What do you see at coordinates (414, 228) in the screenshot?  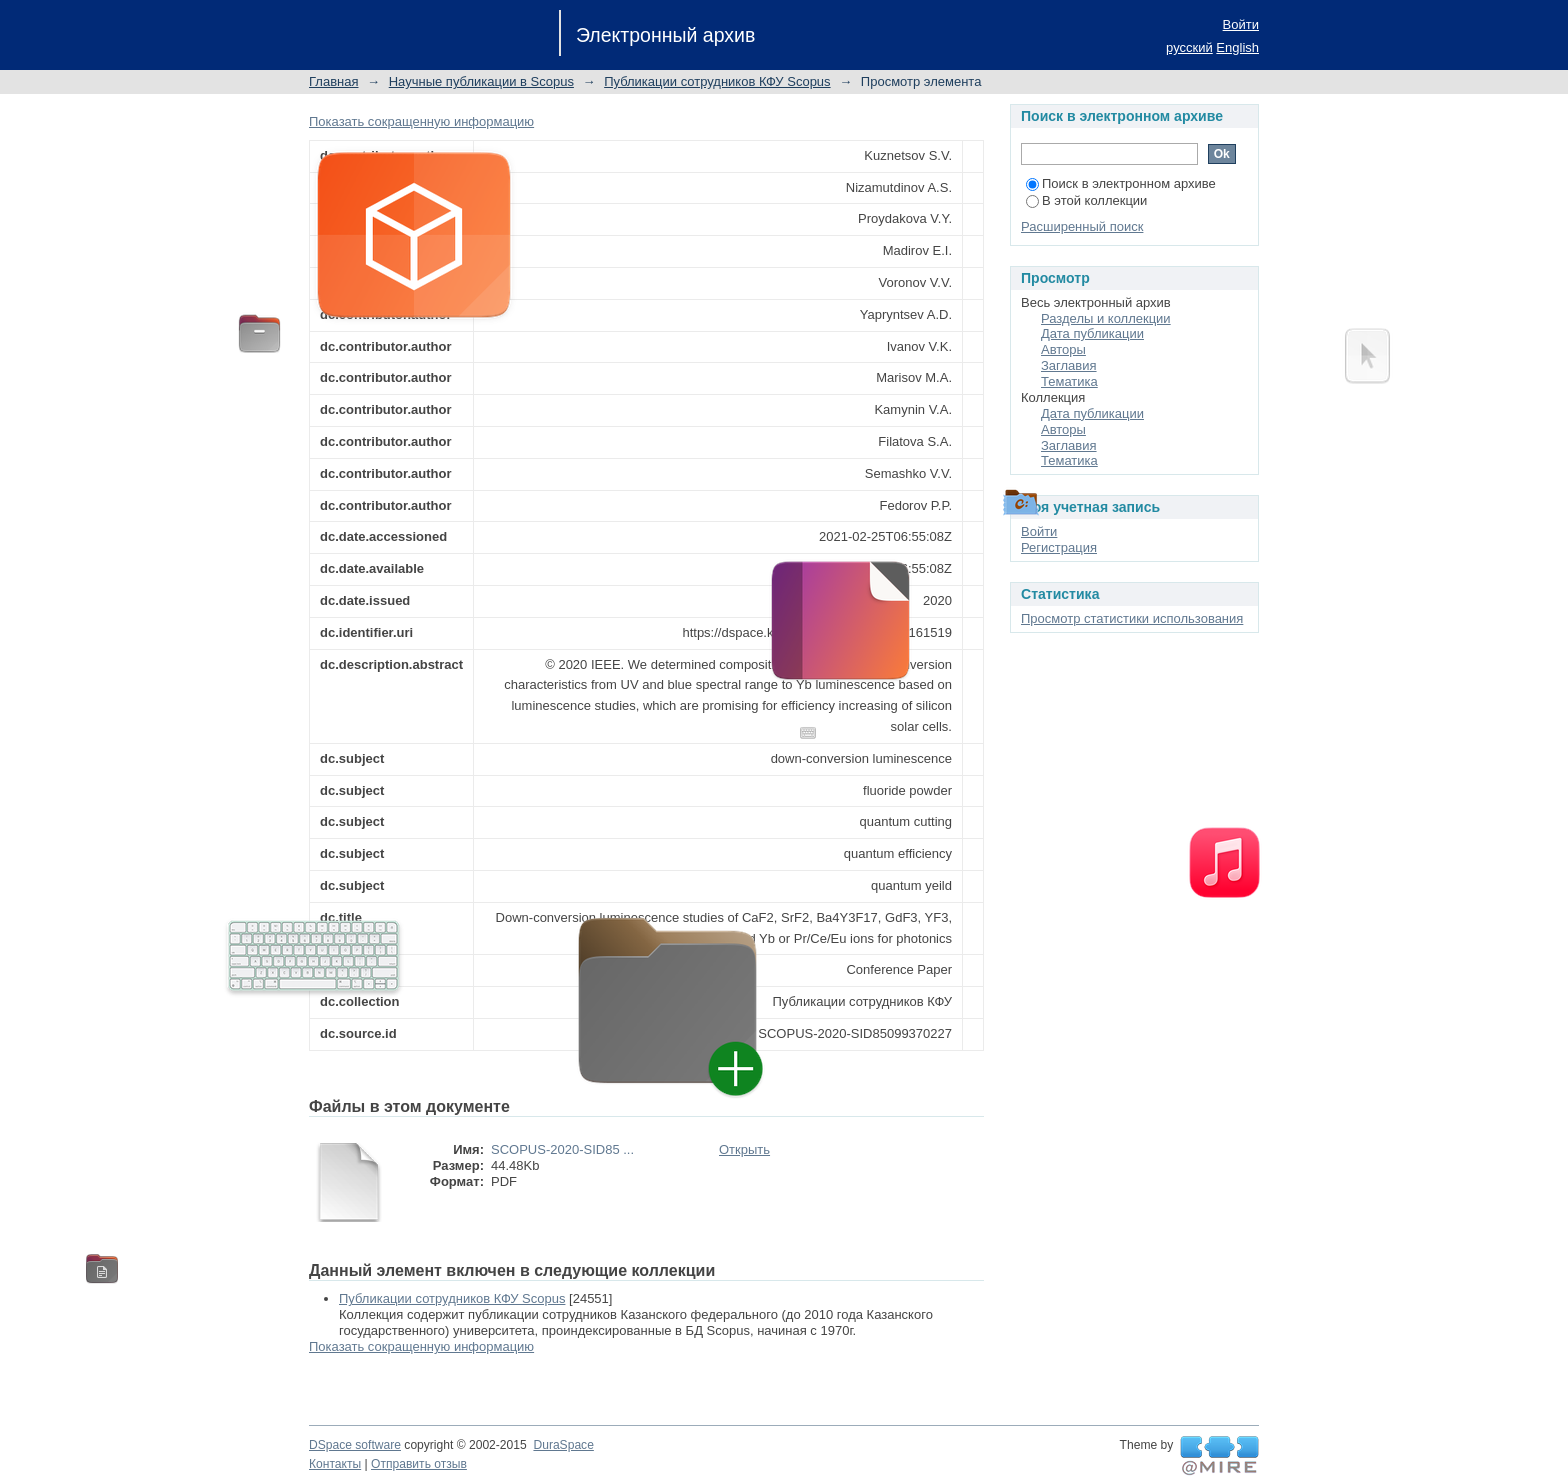 I see `open a 3ds file` at bounding box center [414, 228].